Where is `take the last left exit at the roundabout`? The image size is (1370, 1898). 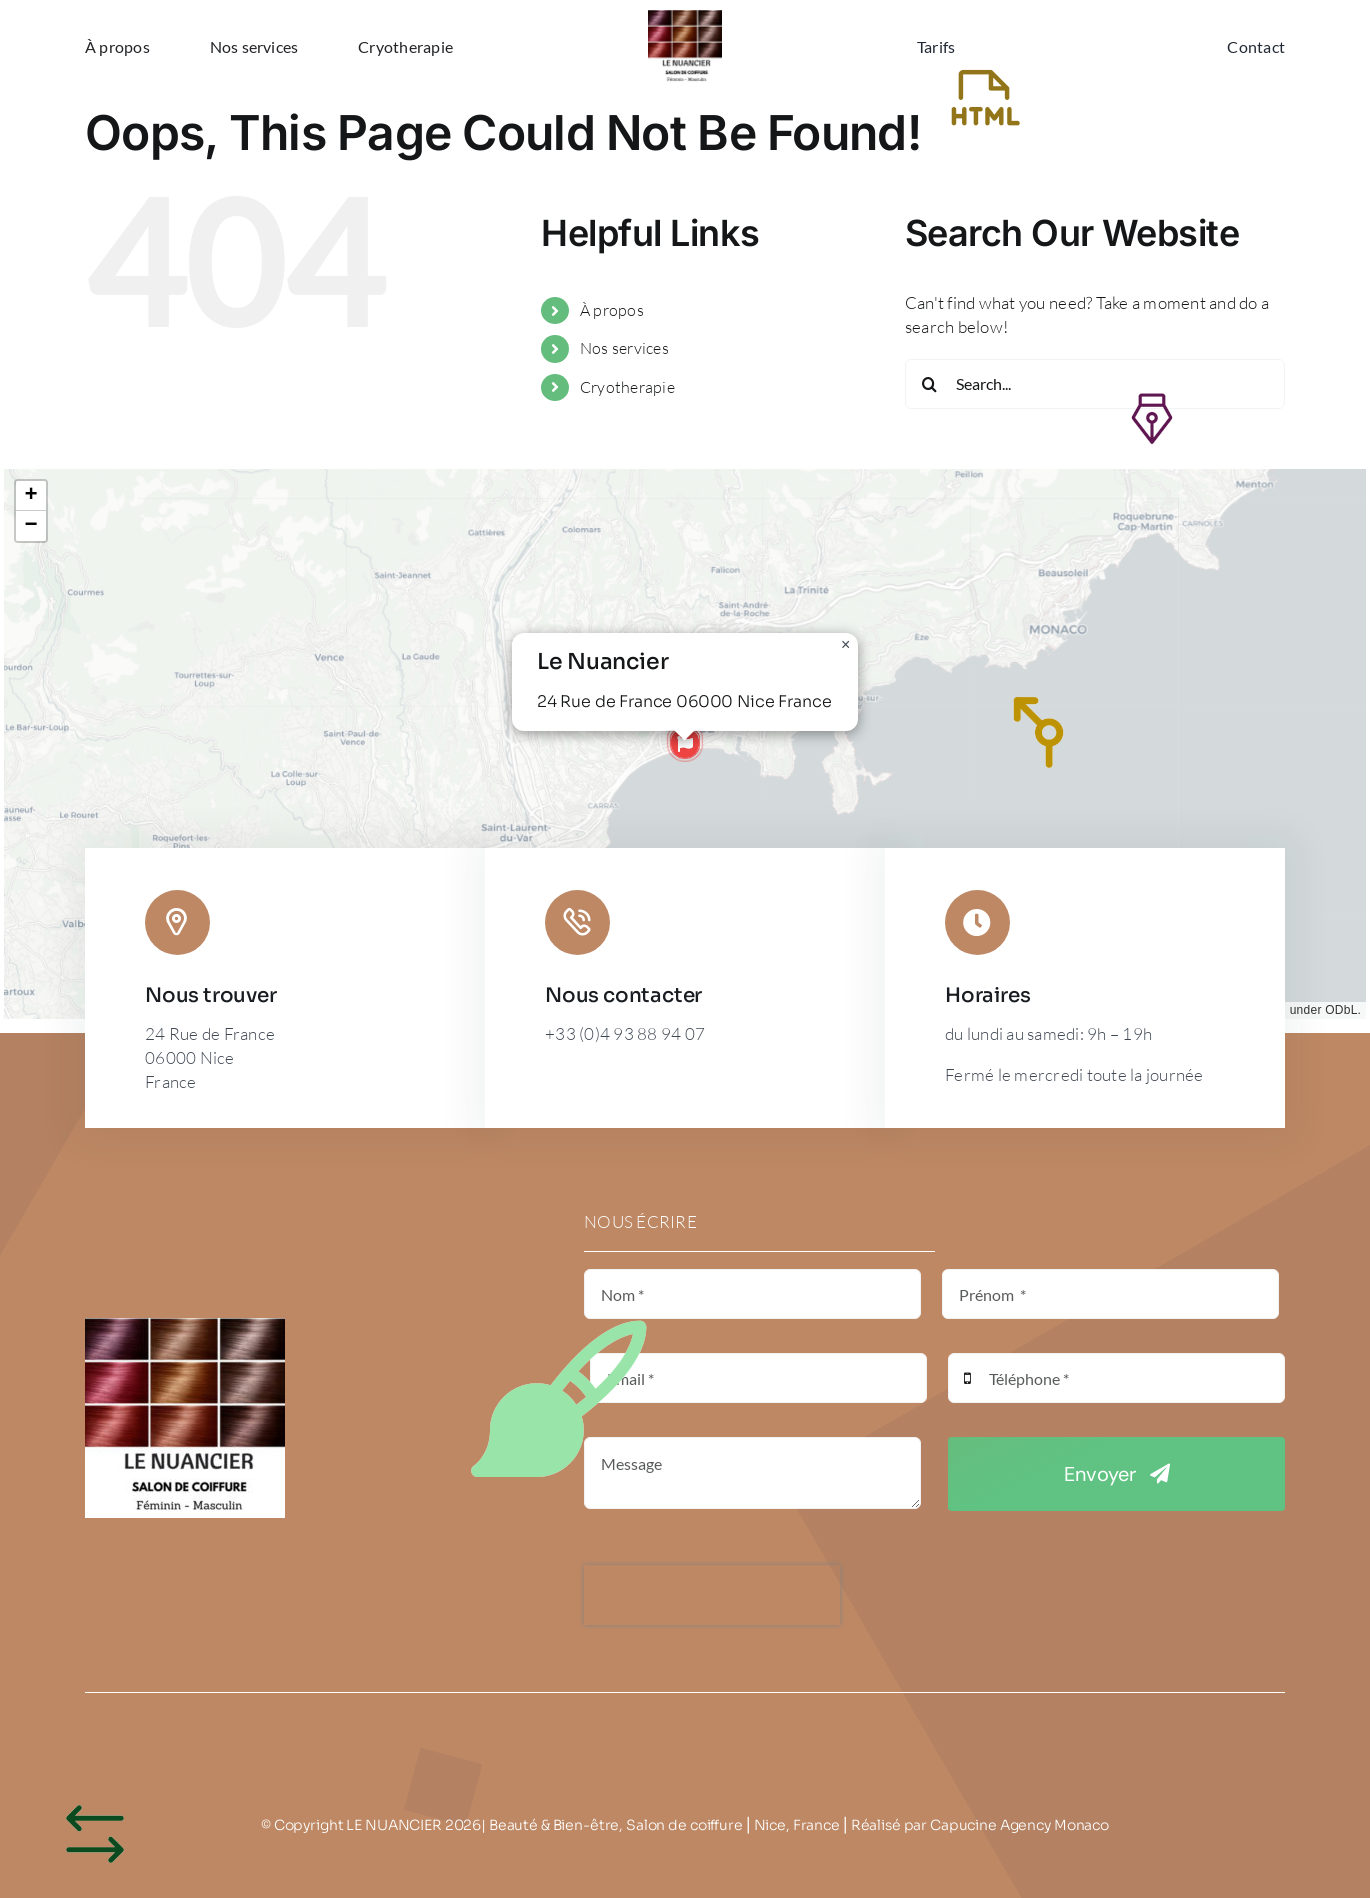
take the last left exit at the roundabout is located at coordinates (1038, 732).